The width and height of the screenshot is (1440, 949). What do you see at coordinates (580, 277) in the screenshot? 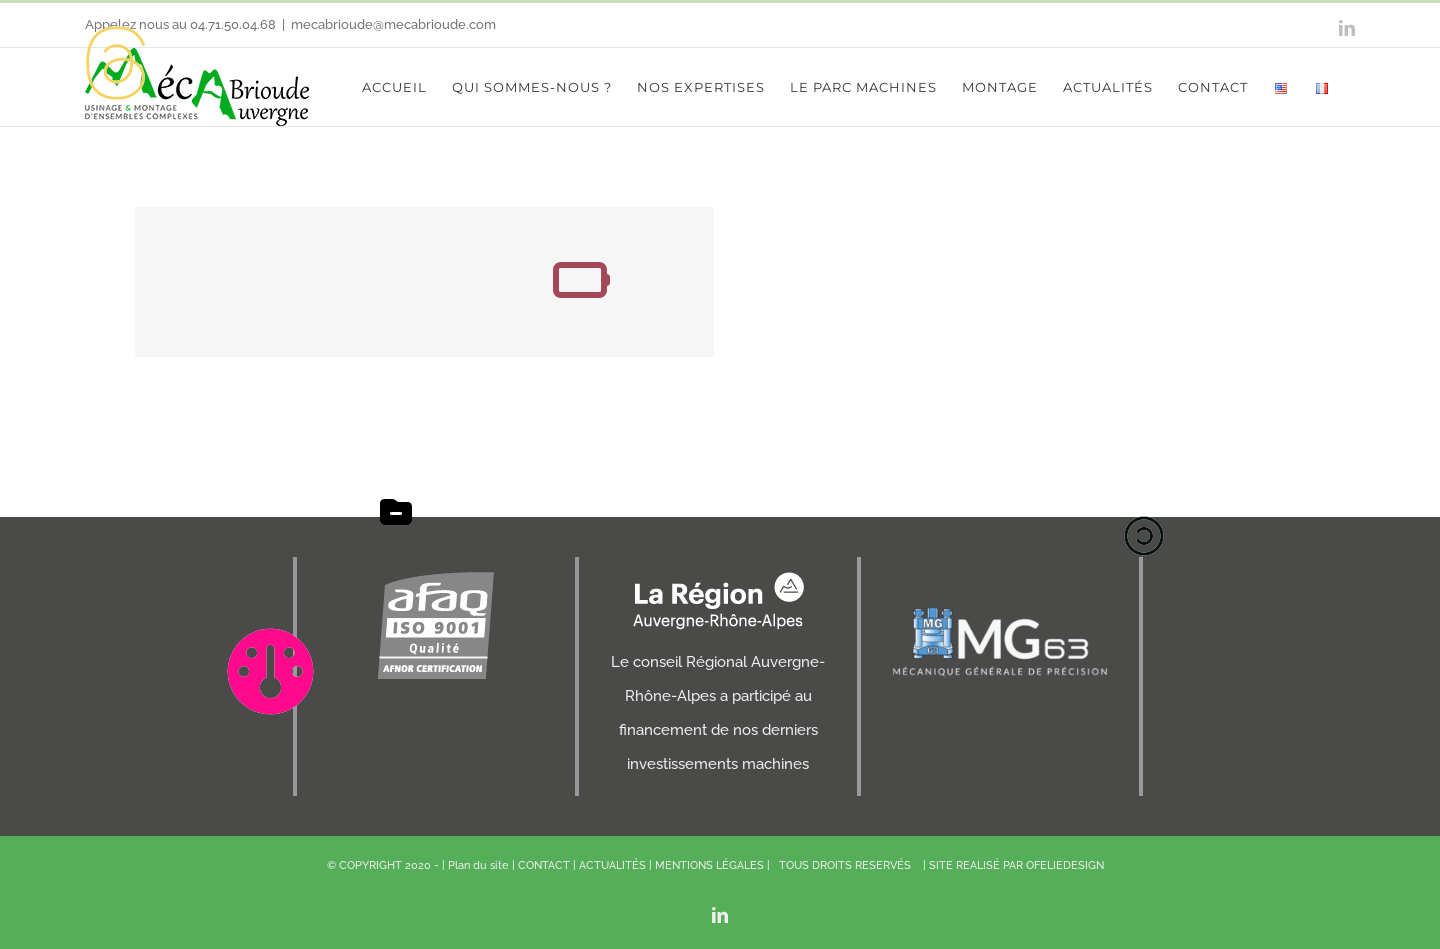
I see `indicates battery is empty or critically low` at bounding box center [580, 277].